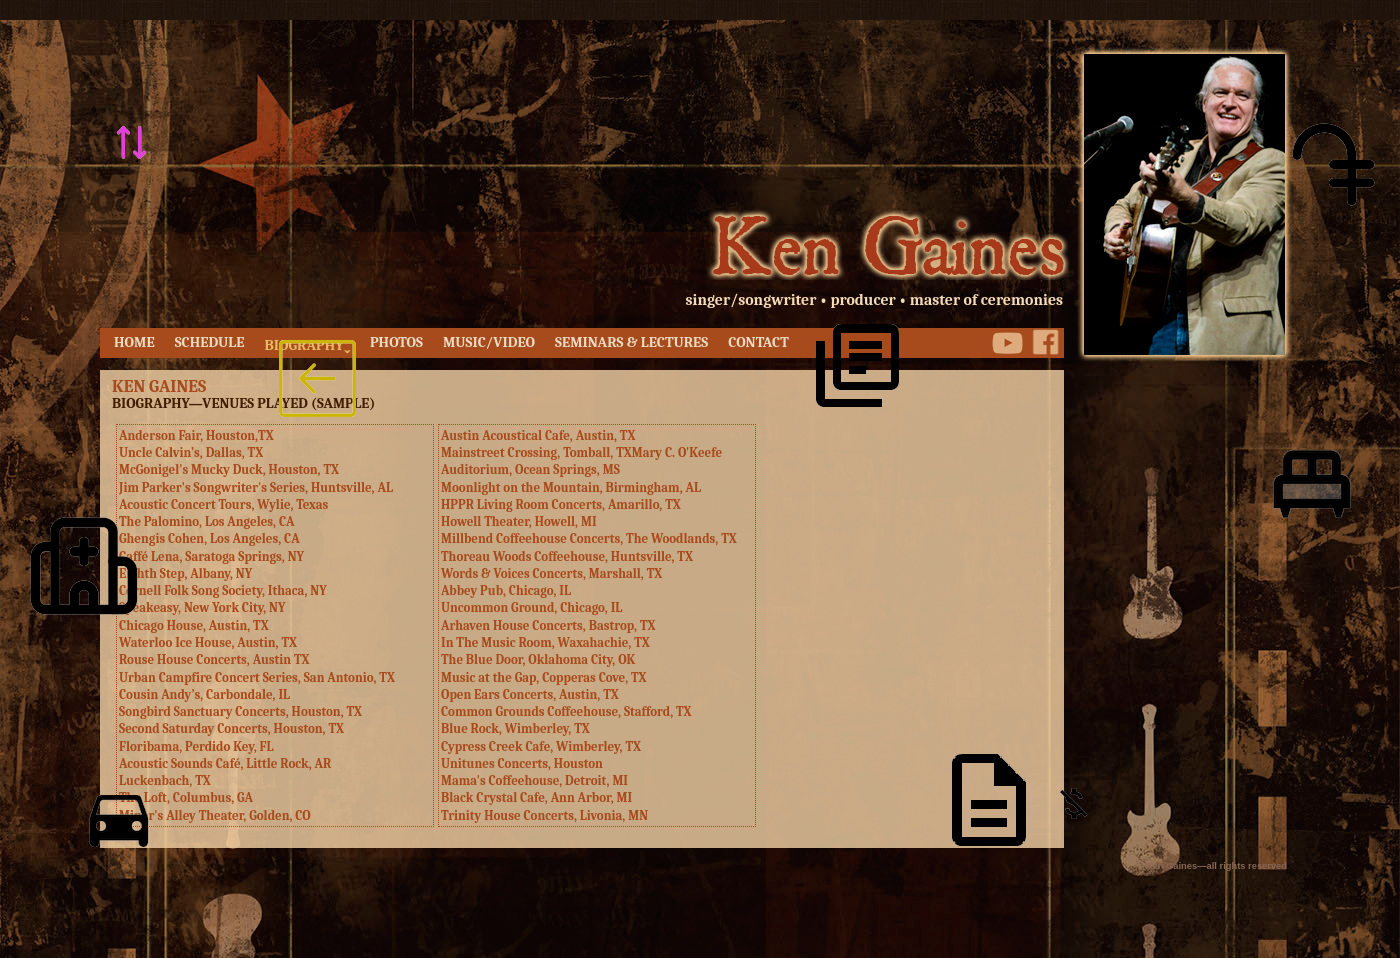 The image size is (1400, 958). What do you see at coordinates (857, 365) in the screenshot?
I see `access your document library` at bounding box center [857, 365].